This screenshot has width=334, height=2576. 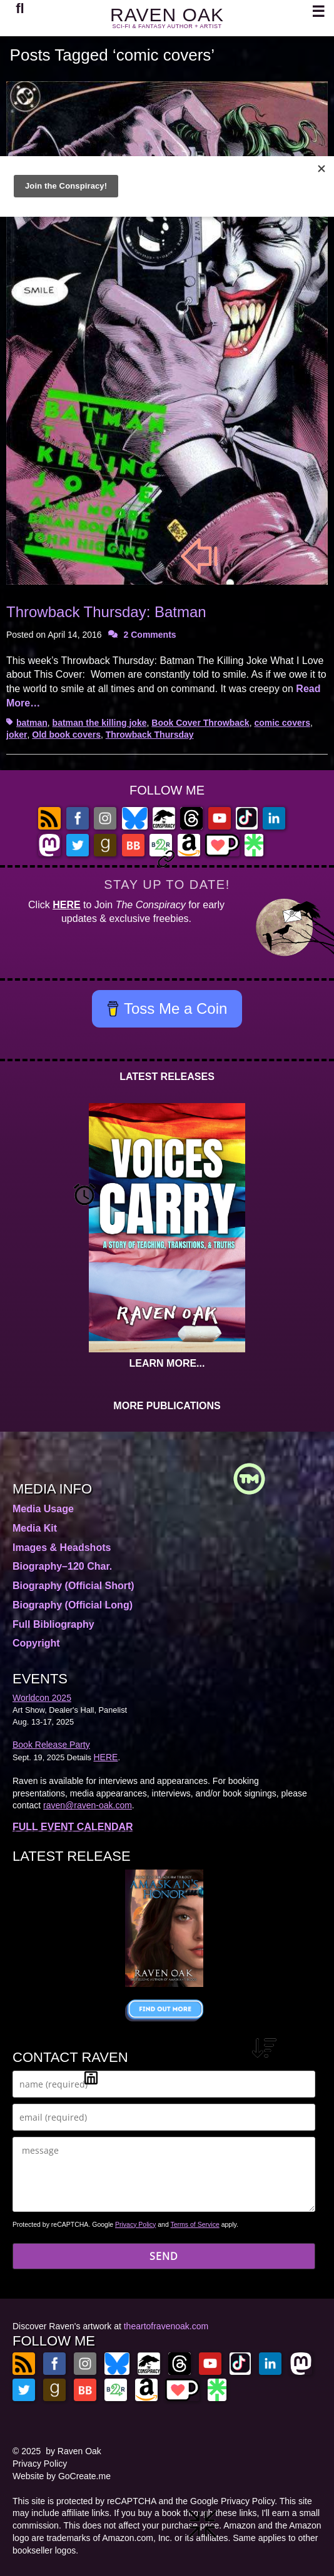 What do you see at coordinates (166, 859) in the screenshot?
I see `copy or share a link` at bounding box center [166, 859].